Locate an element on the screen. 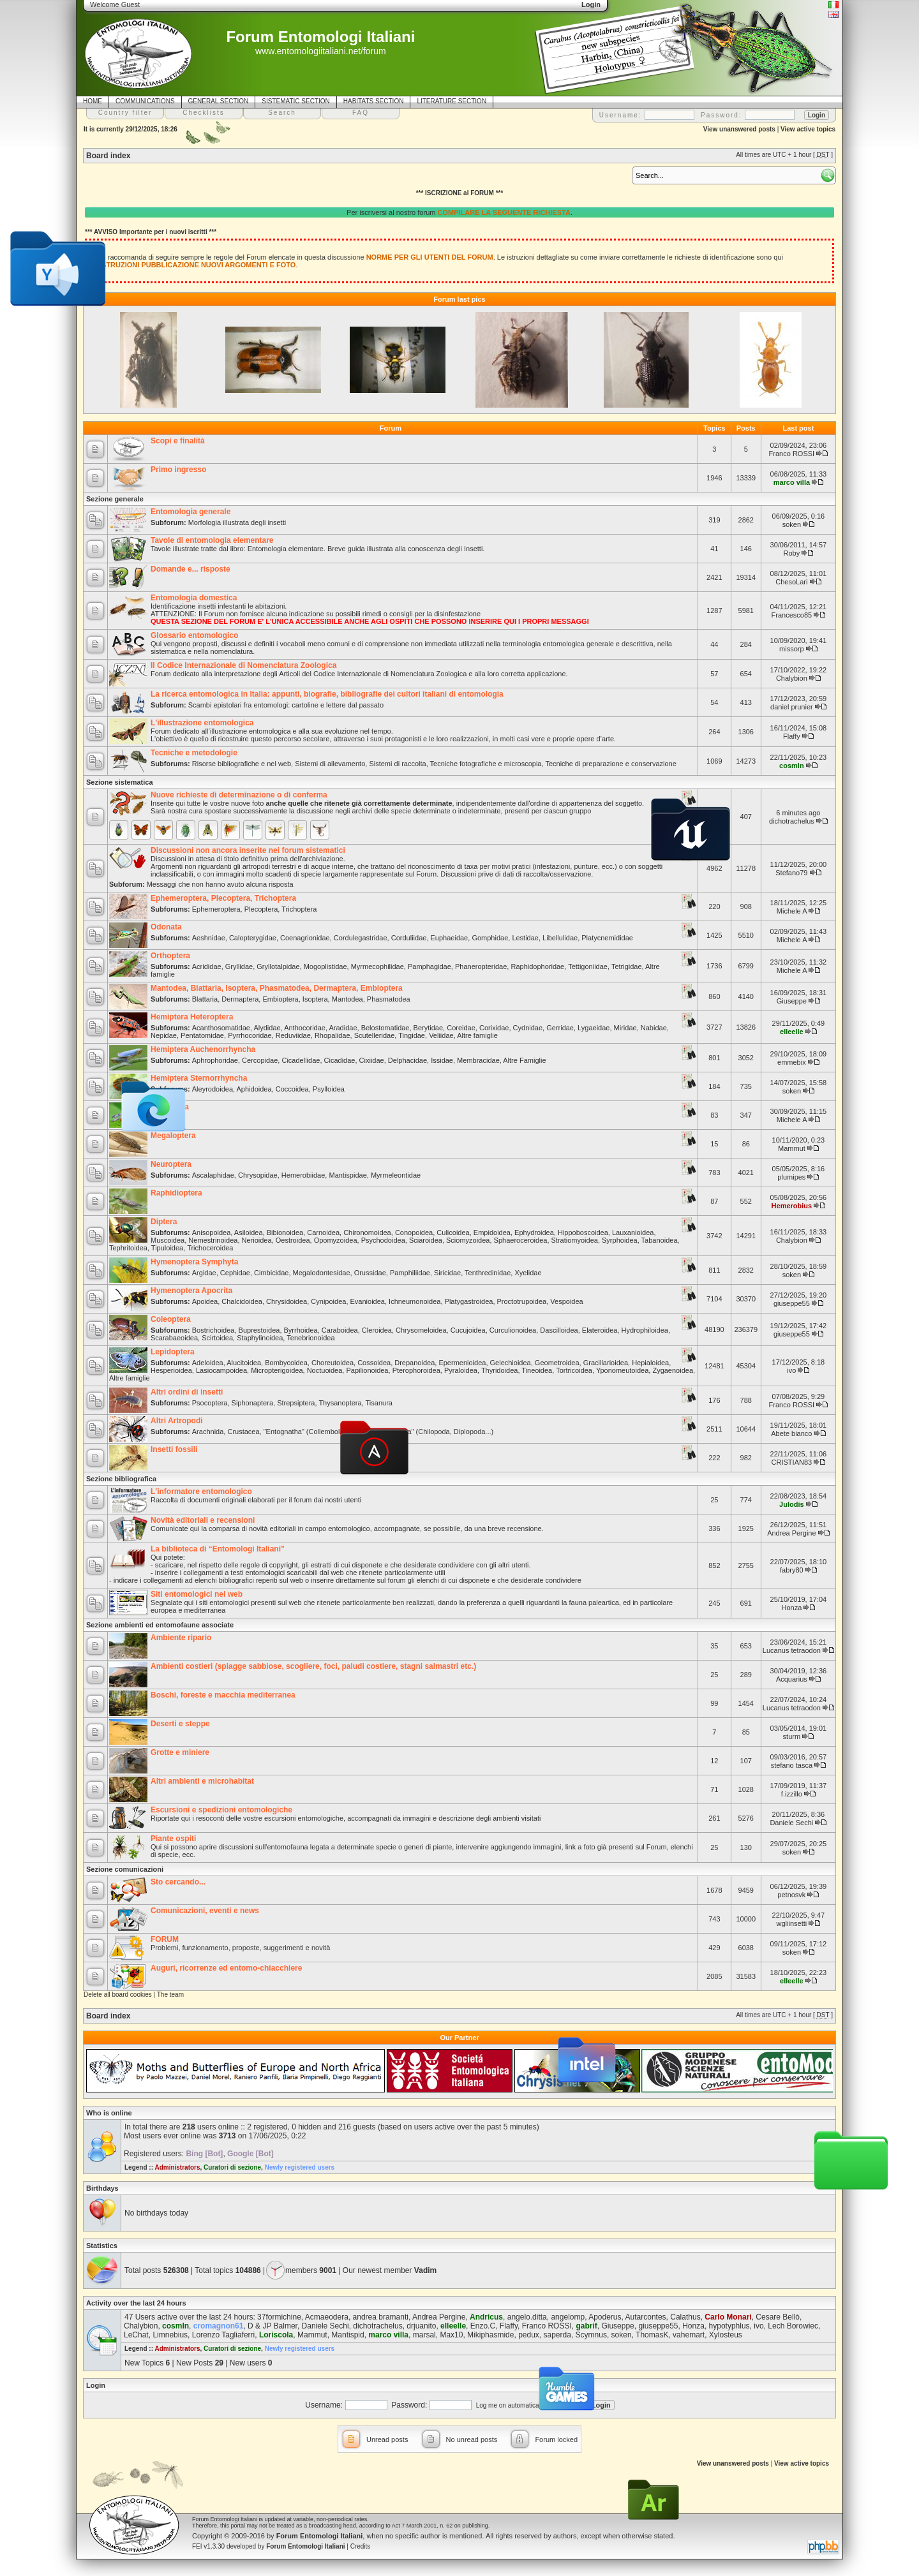 The image size is (919, 2576). folder containing ansible automation files is located at coordinates (374, 1449).